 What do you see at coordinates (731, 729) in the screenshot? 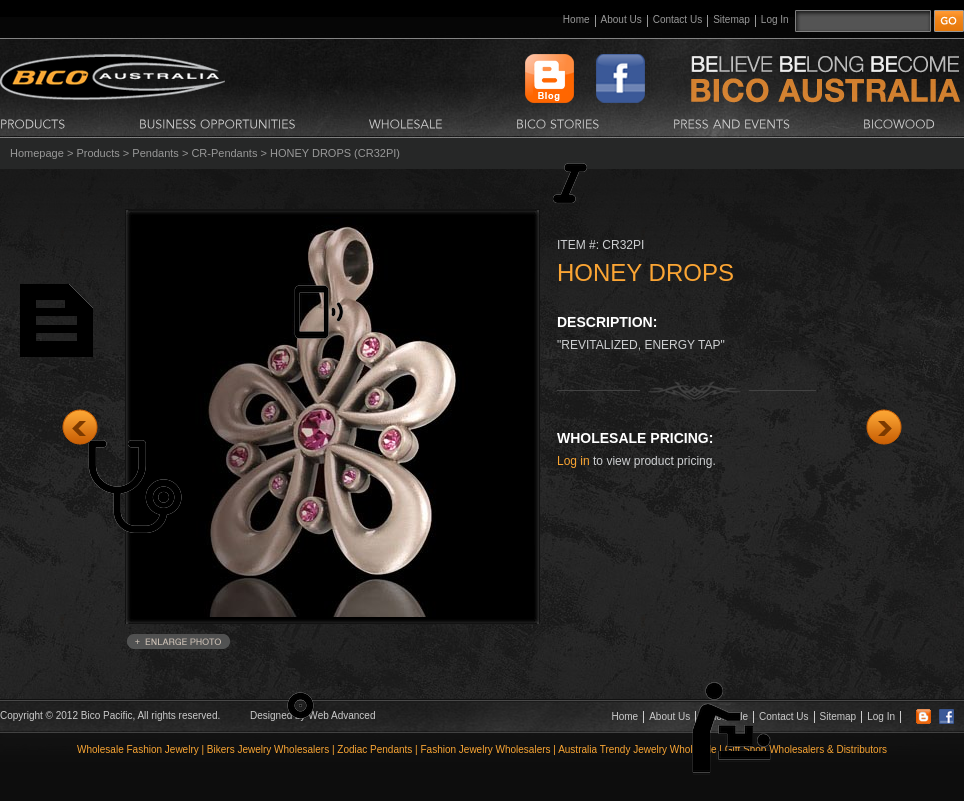
I see `indicates baby changing station nearby` at bounding box center [731, 729].